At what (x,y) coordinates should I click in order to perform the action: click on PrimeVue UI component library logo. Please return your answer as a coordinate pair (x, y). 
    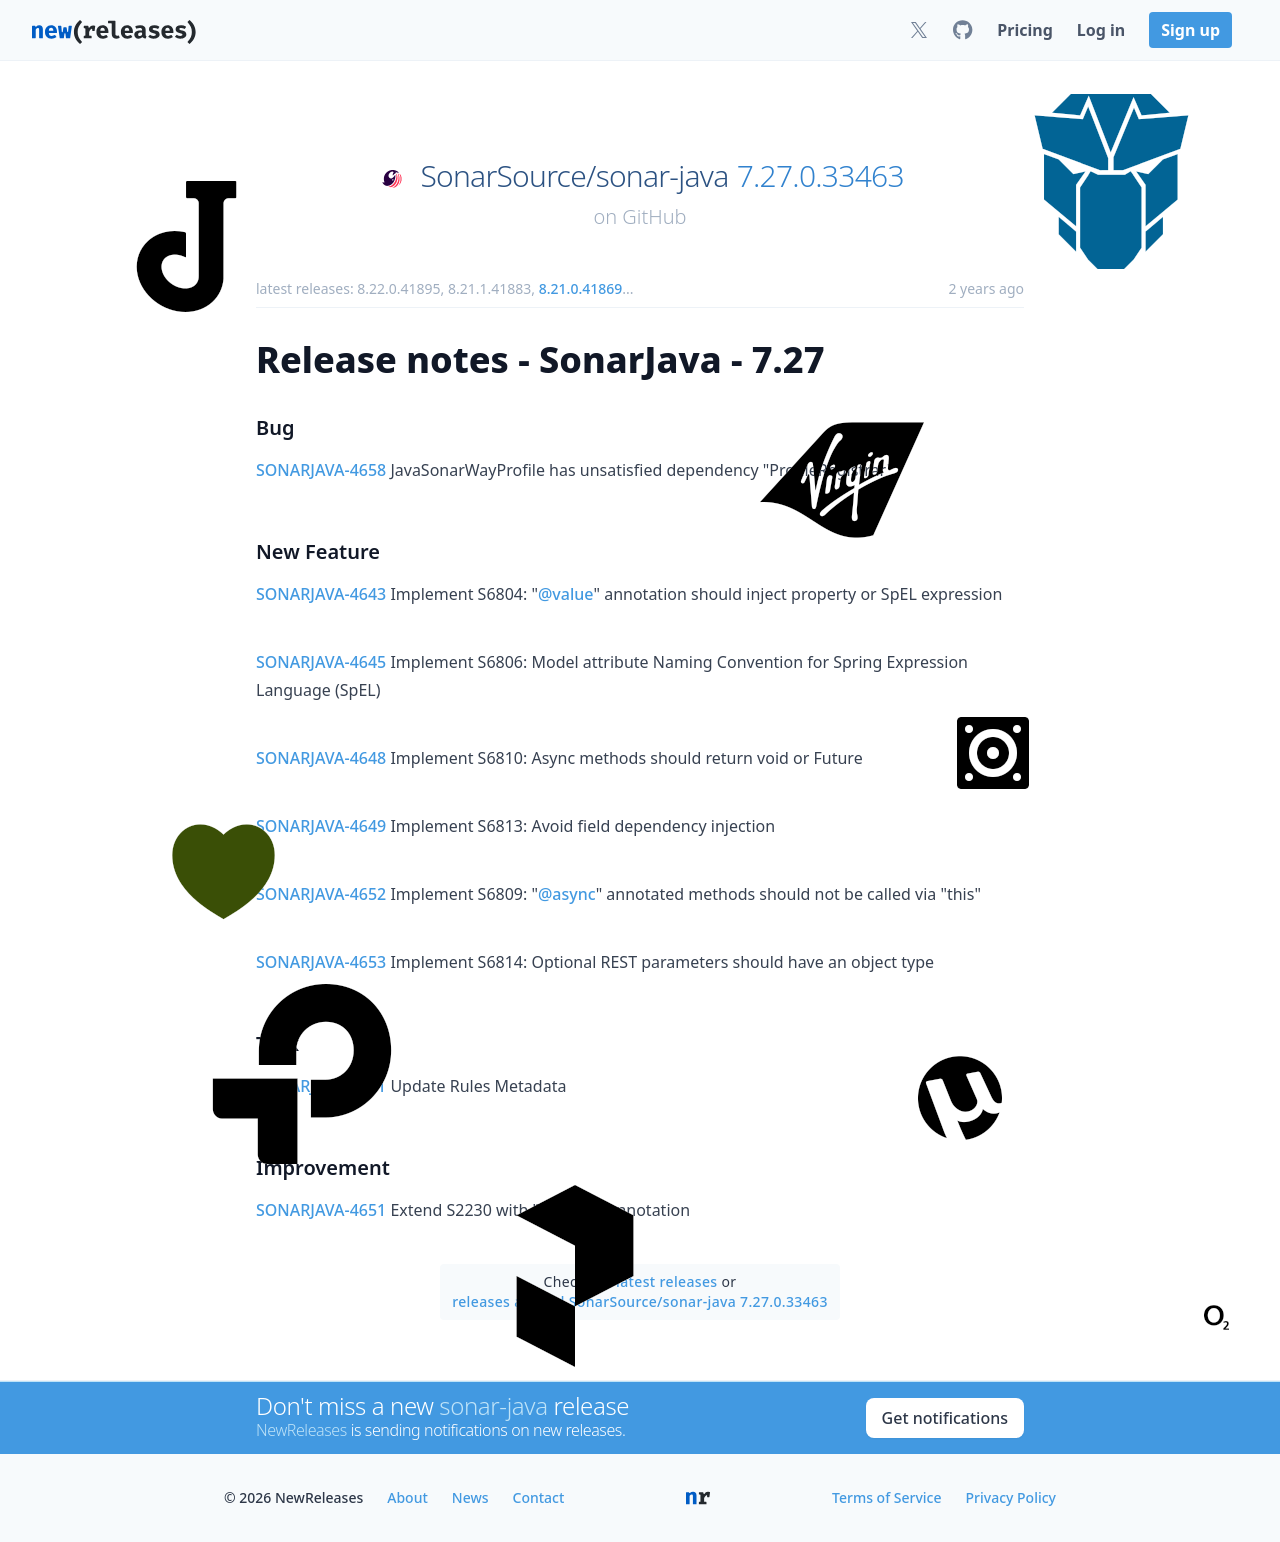
    Looking at the image, I should click on (1111, 181).